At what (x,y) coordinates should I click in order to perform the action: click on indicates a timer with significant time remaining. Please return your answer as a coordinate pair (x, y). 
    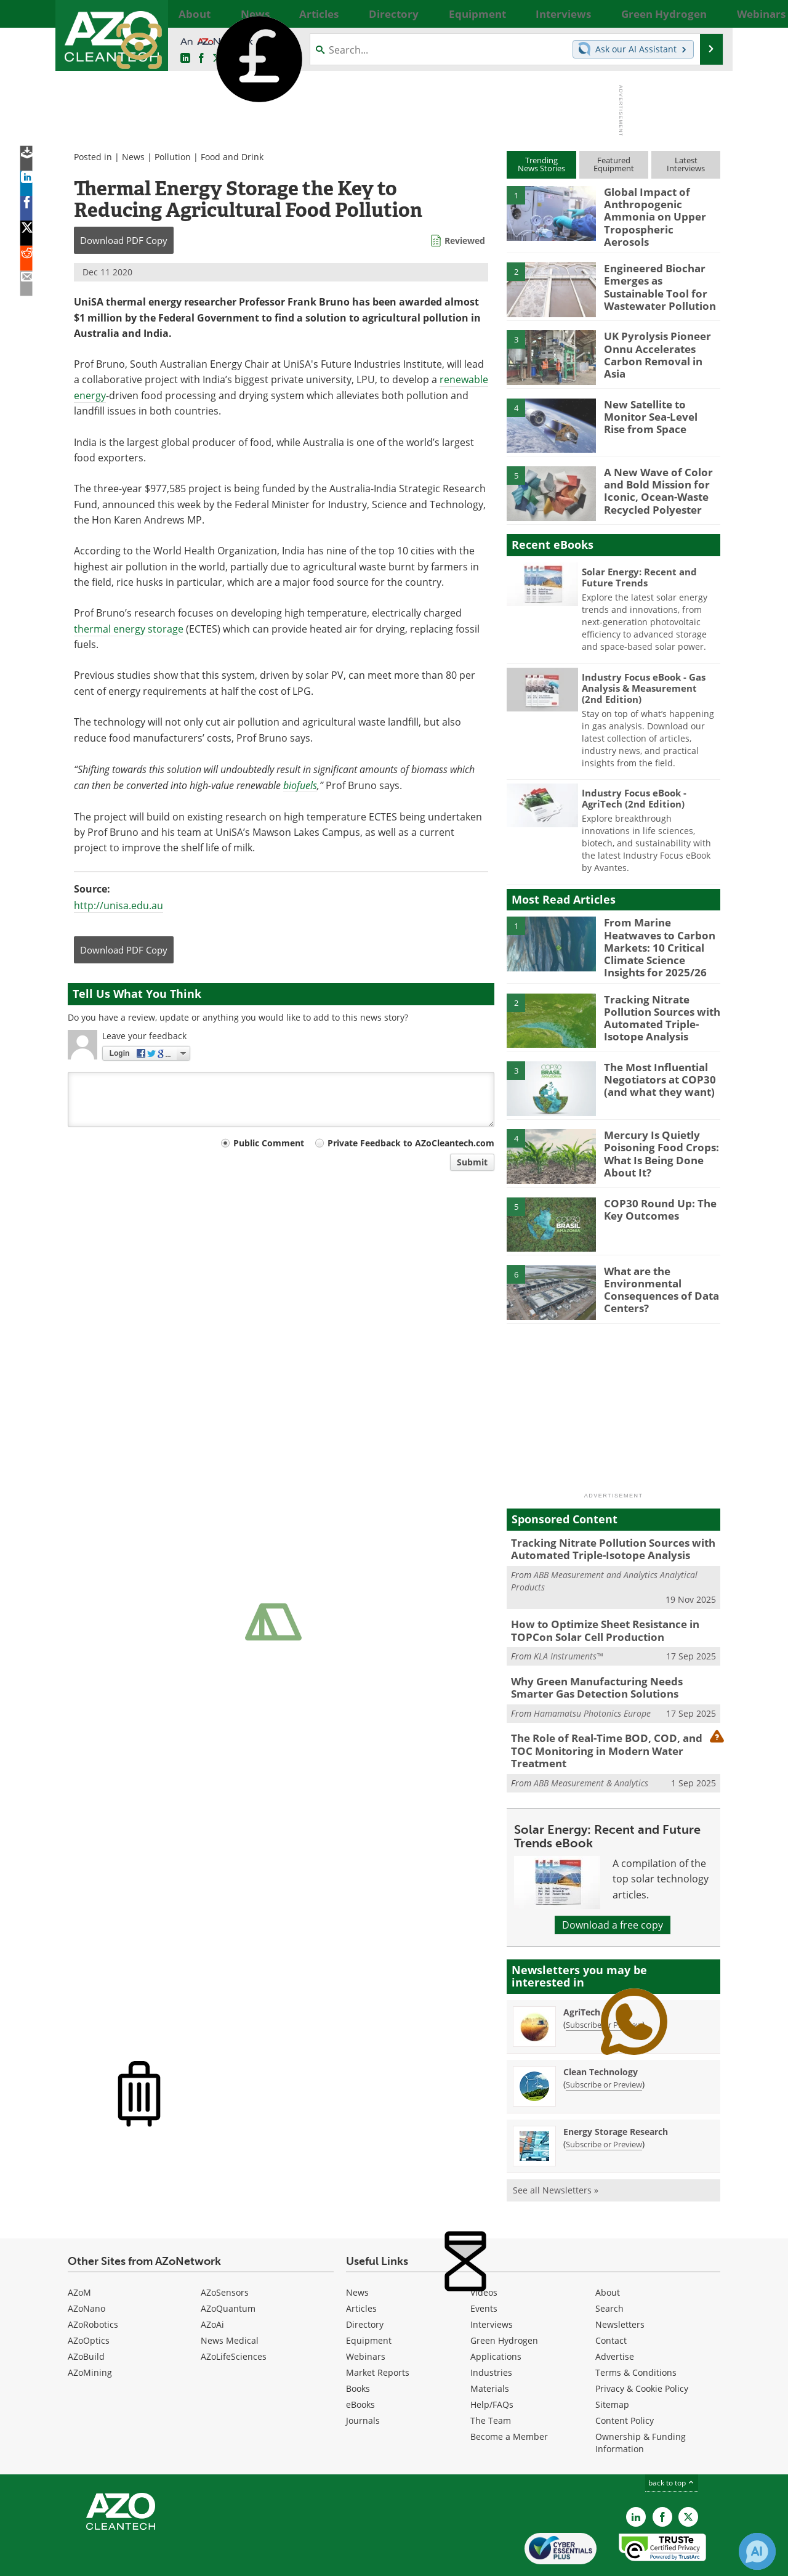
    Looking at the image, I should click on (465, 2261).